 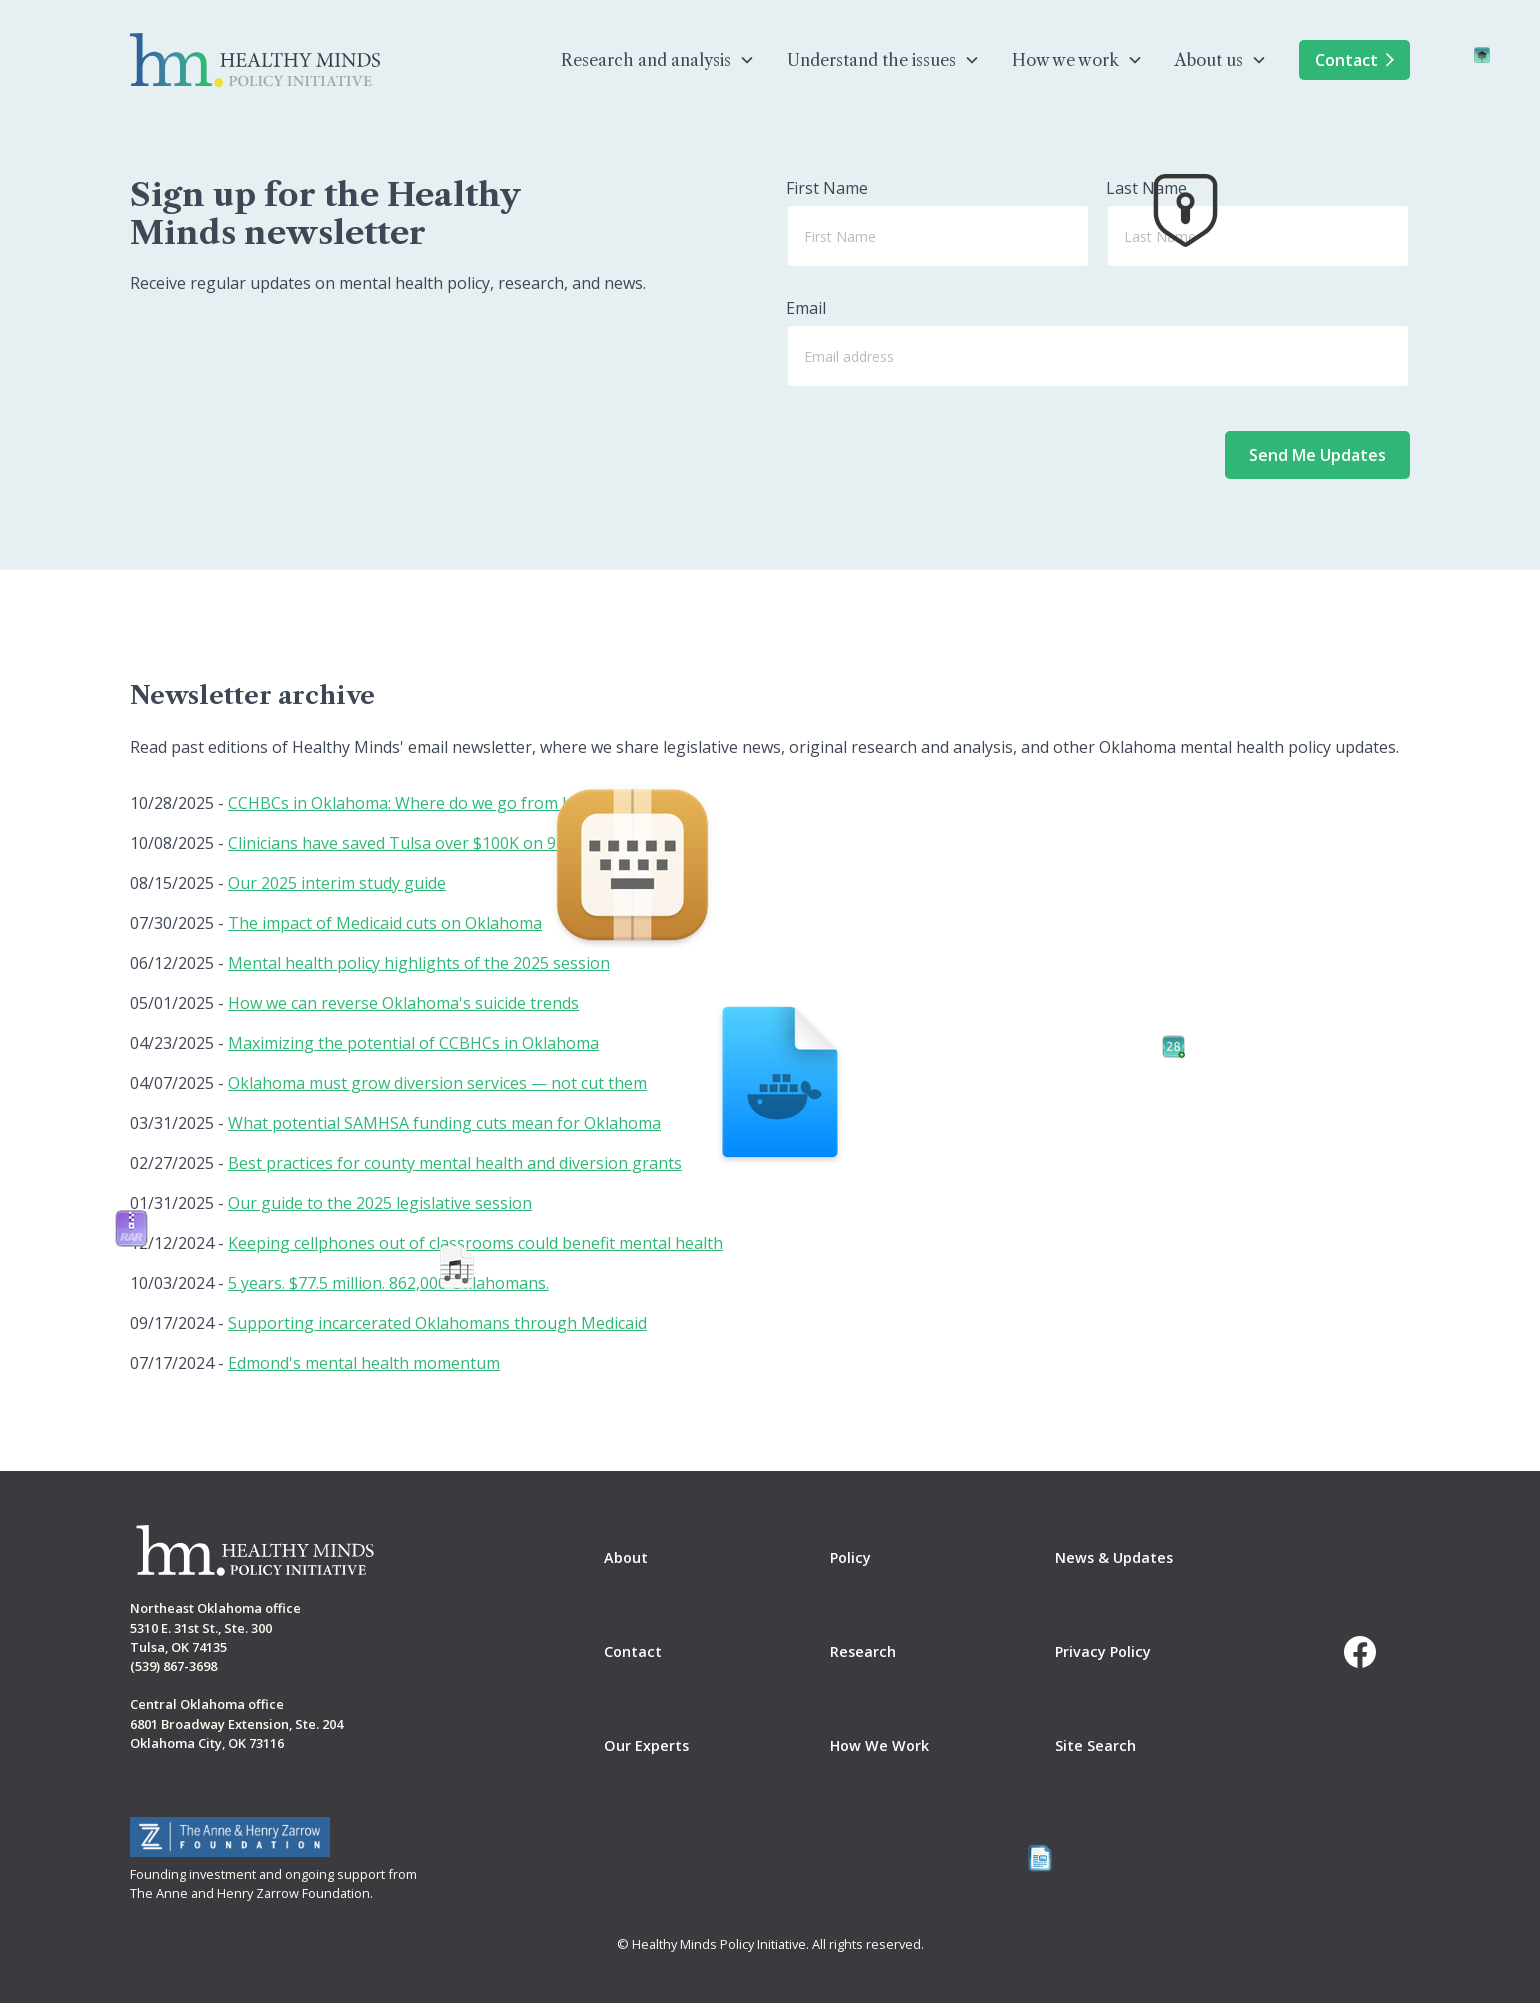 I want to click on input source or keyboard layout settings file, so click(x=632, y=867).